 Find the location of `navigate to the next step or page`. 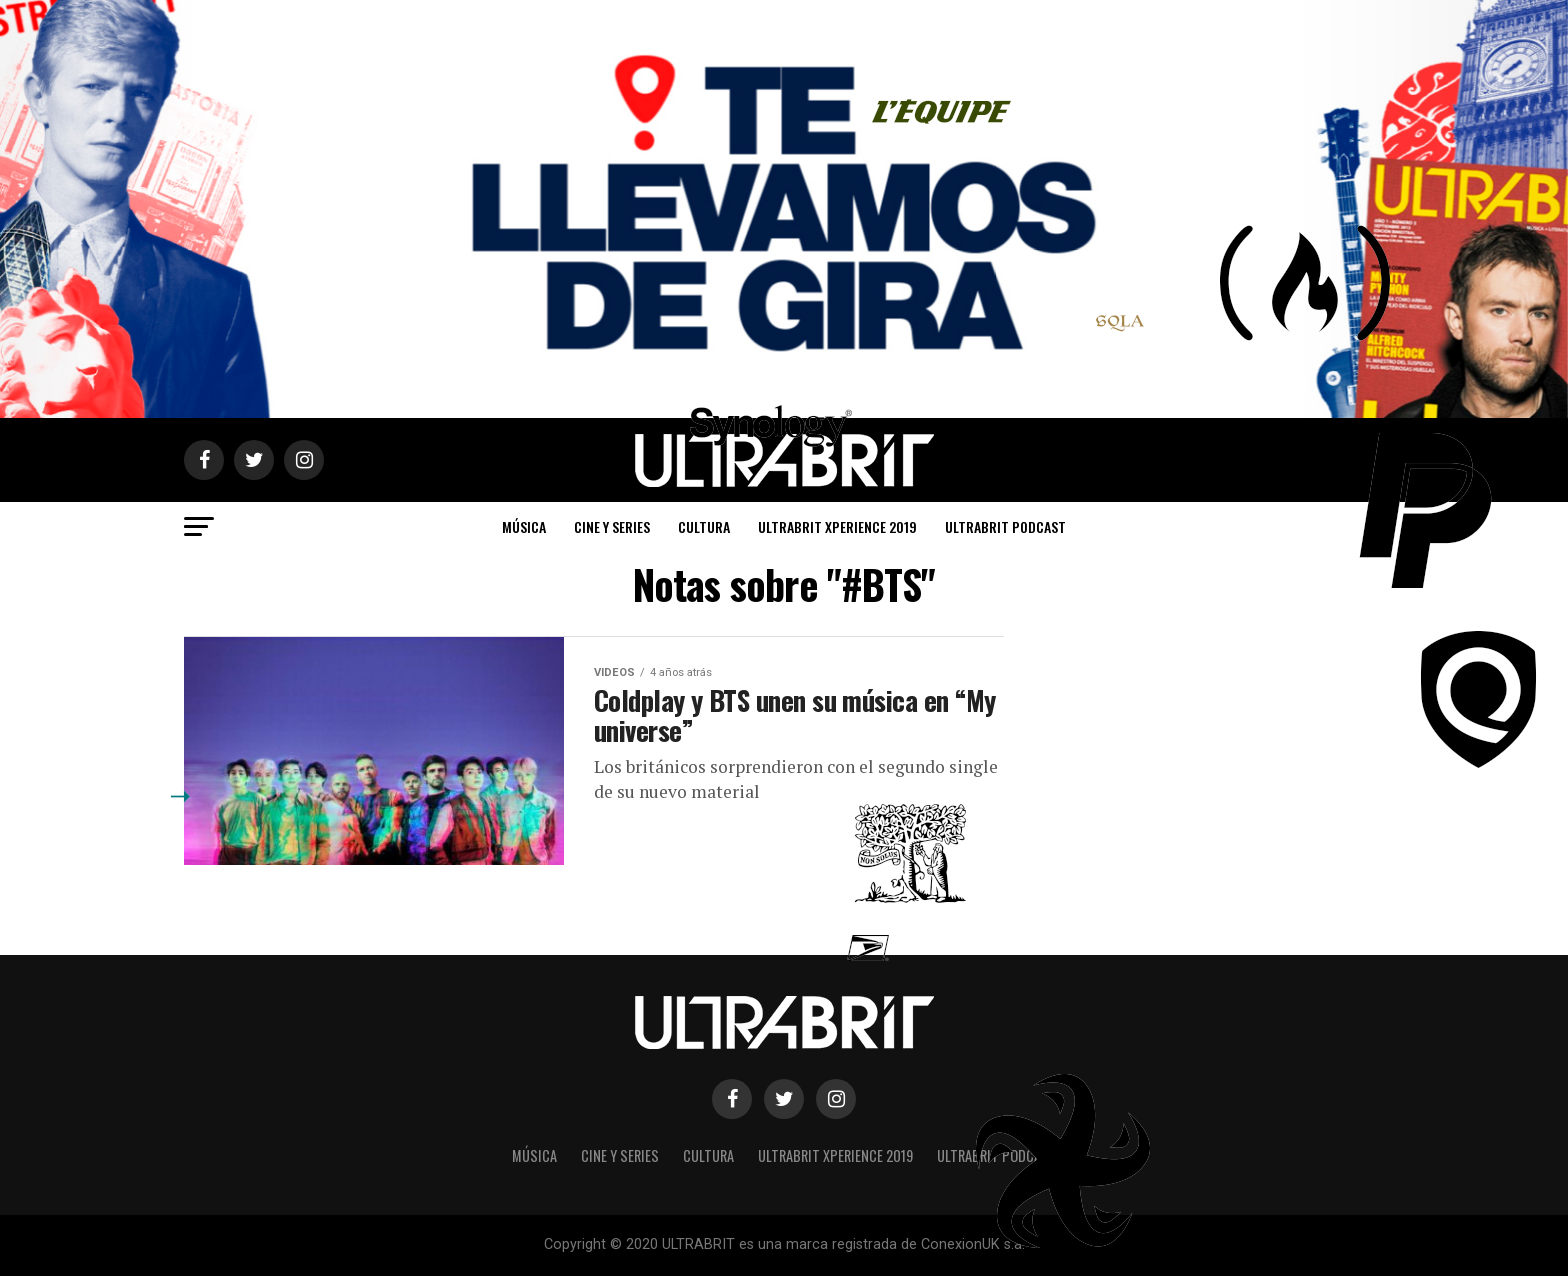

navigate to the next step or page is located at coordinates (180, 796).